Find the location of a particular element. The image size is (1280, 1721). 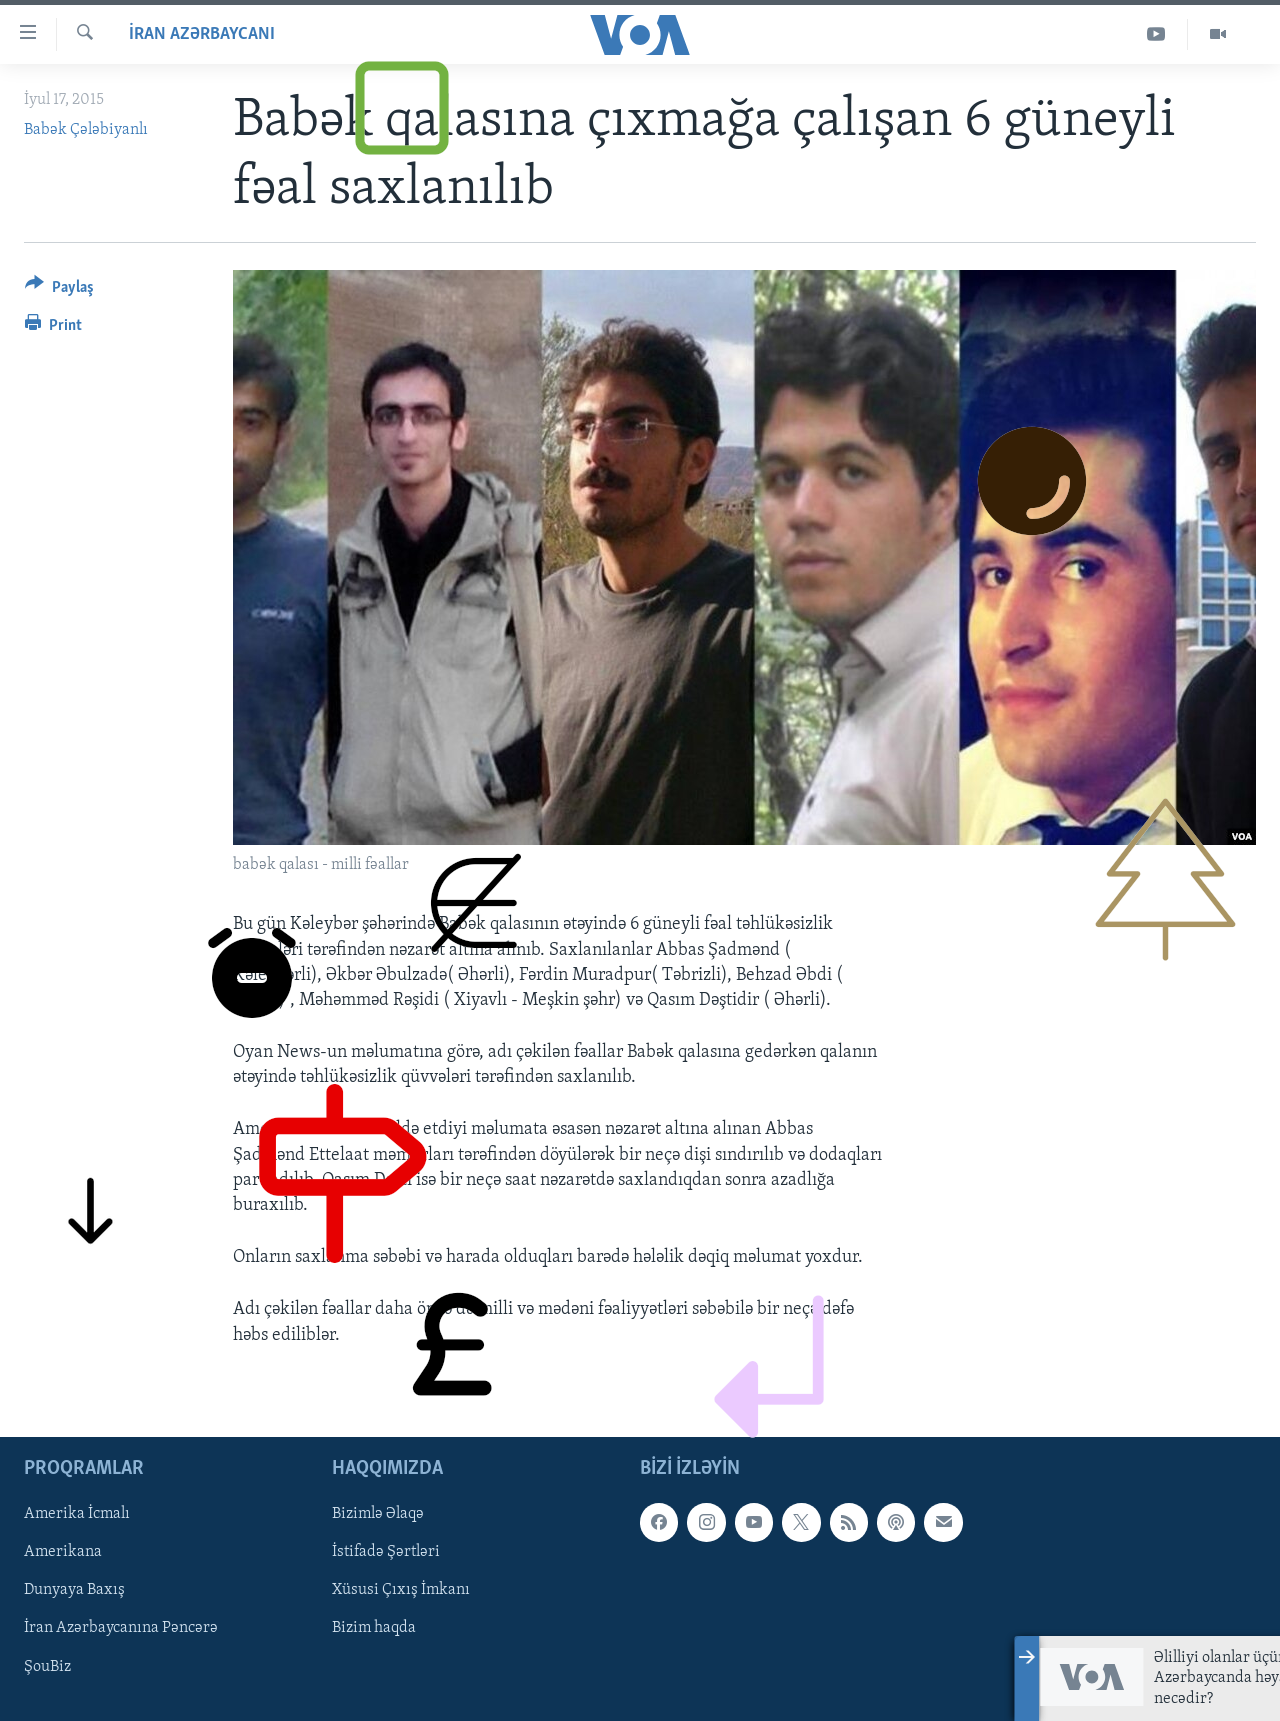

navigate or scroll downward is located at coordinates (90, 1211).